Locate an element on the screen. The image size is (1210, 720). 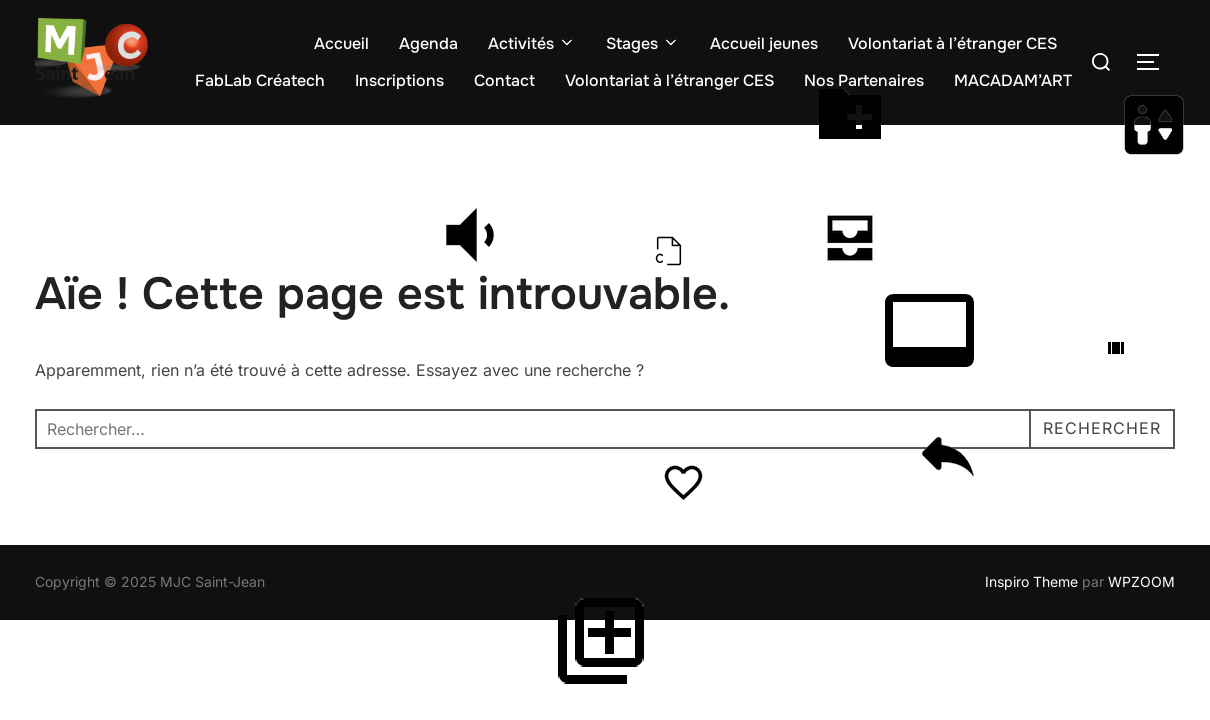
create a new folder is located at coordinates (850, 114).